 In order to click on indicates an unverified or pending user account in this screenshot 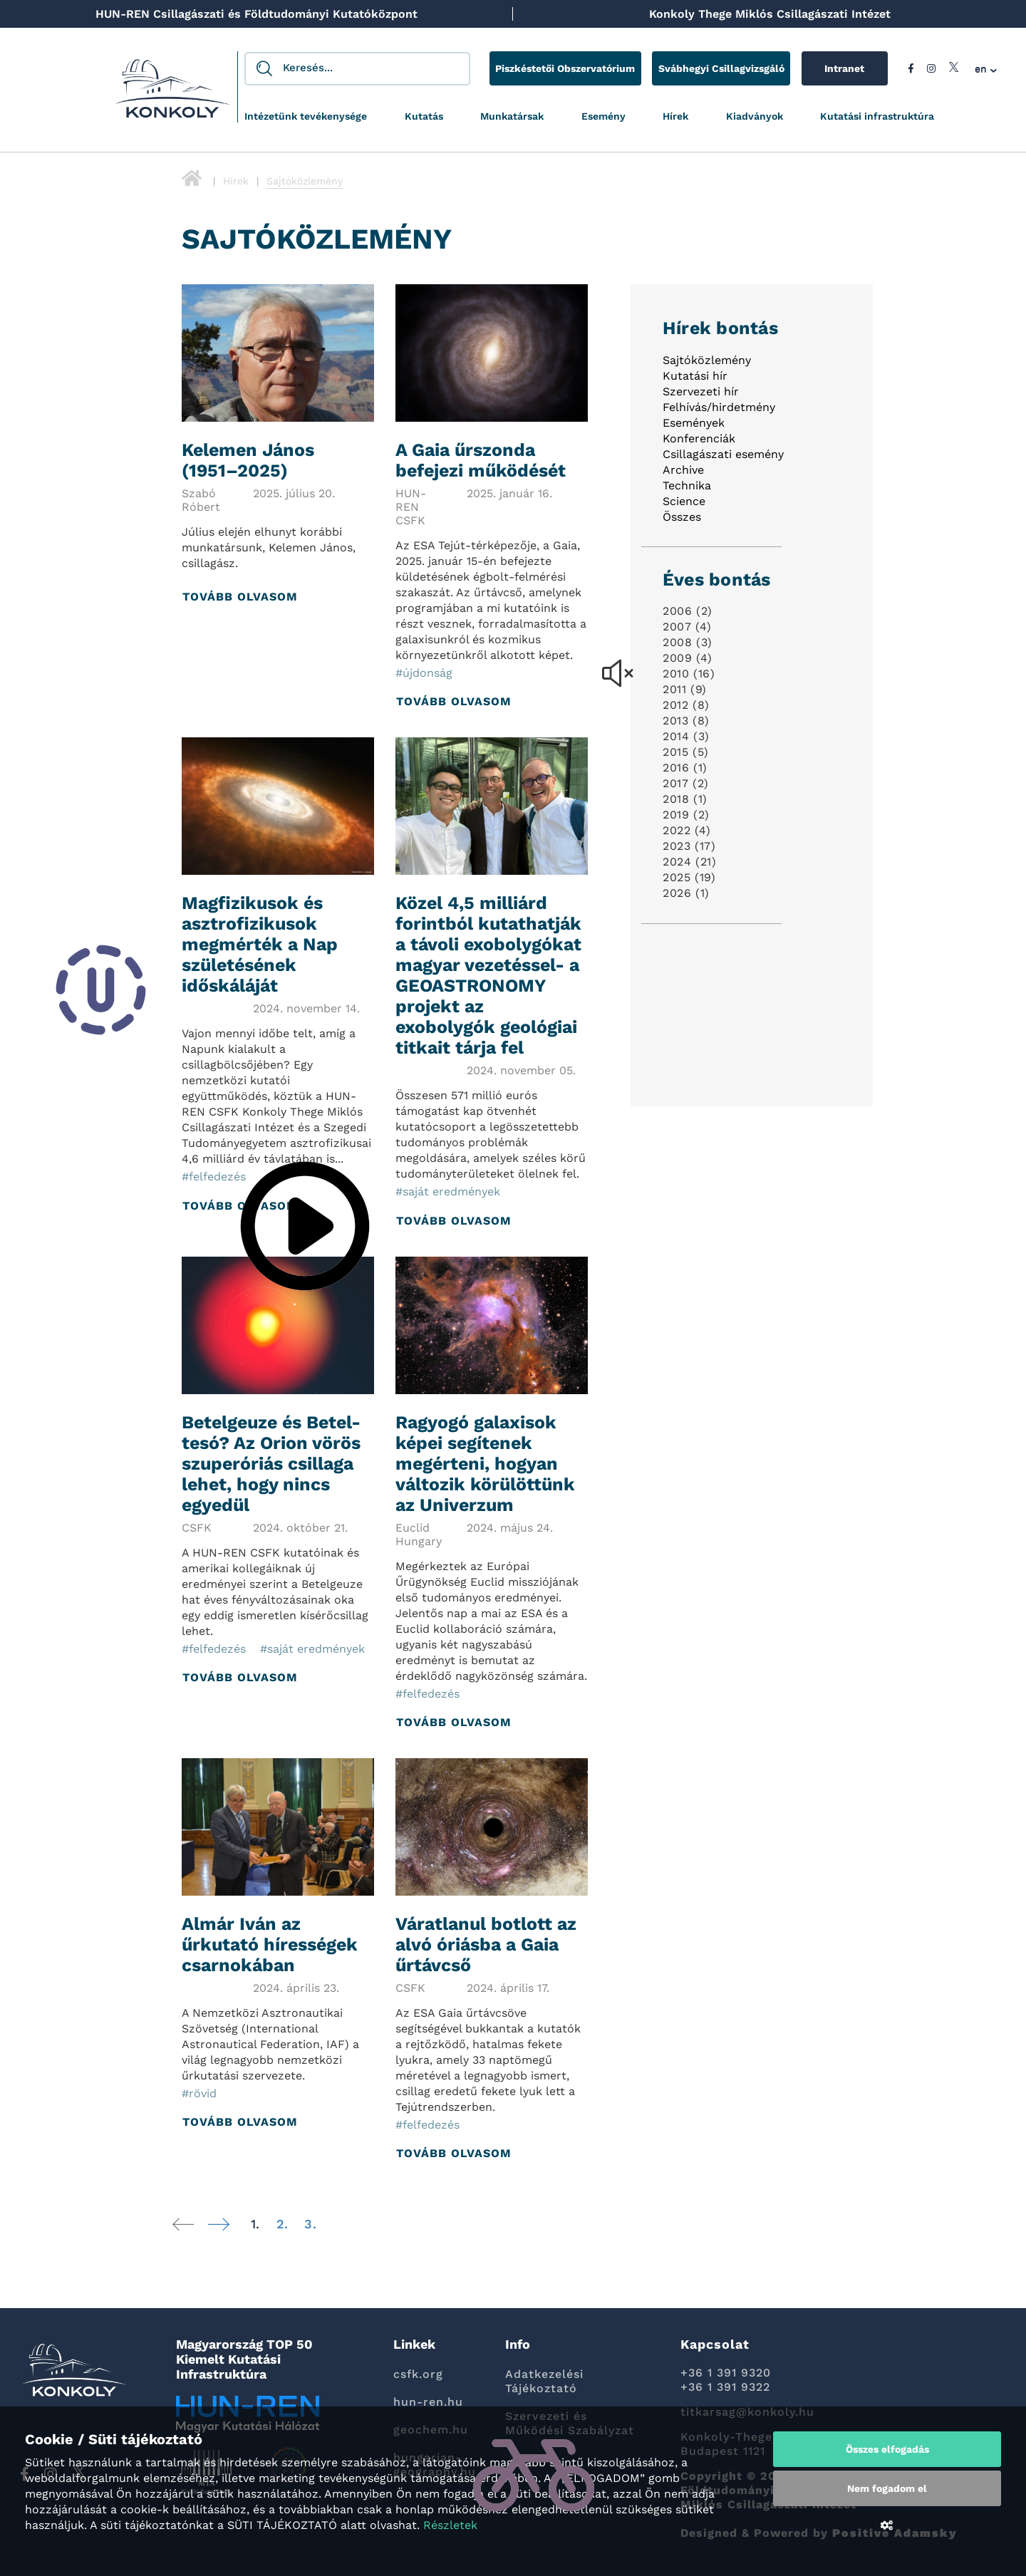, I will do `click(100, 990)`.